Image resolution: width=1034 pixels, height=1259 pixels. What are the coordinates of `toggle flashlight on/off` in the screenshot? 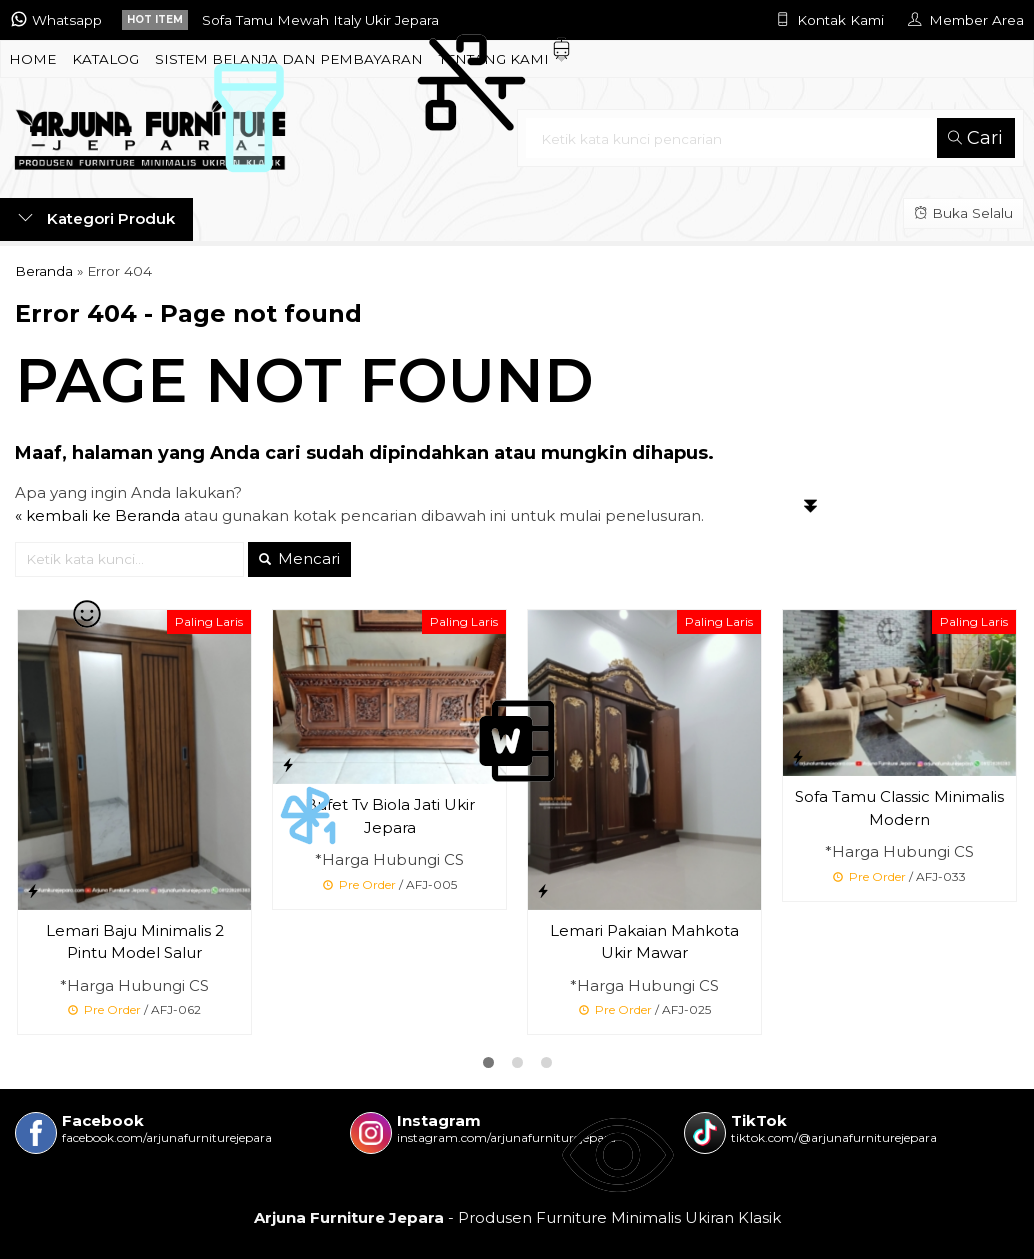 It's located at (249, 118).